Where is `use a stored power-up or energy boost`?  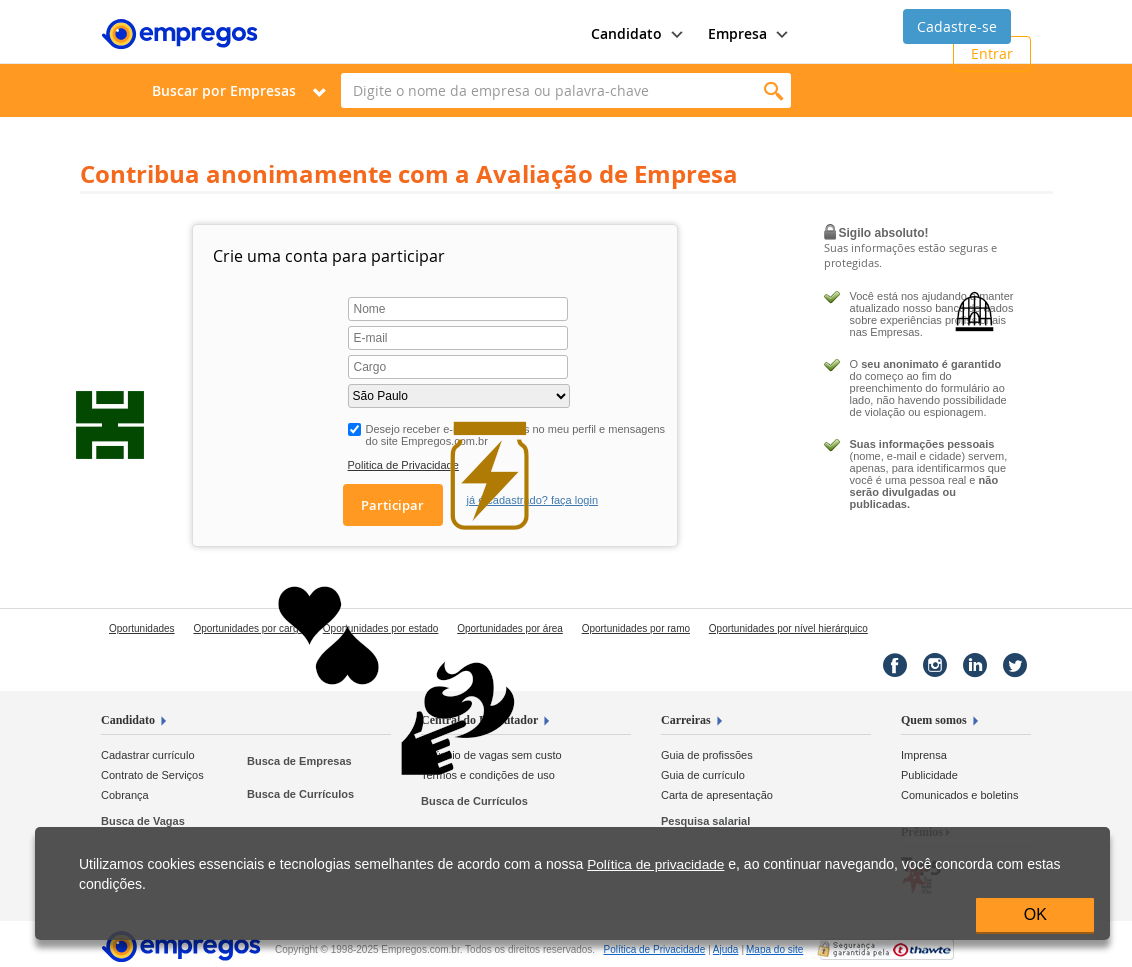 use a stored power-up or energy boost is located at coordinates (488, 474).